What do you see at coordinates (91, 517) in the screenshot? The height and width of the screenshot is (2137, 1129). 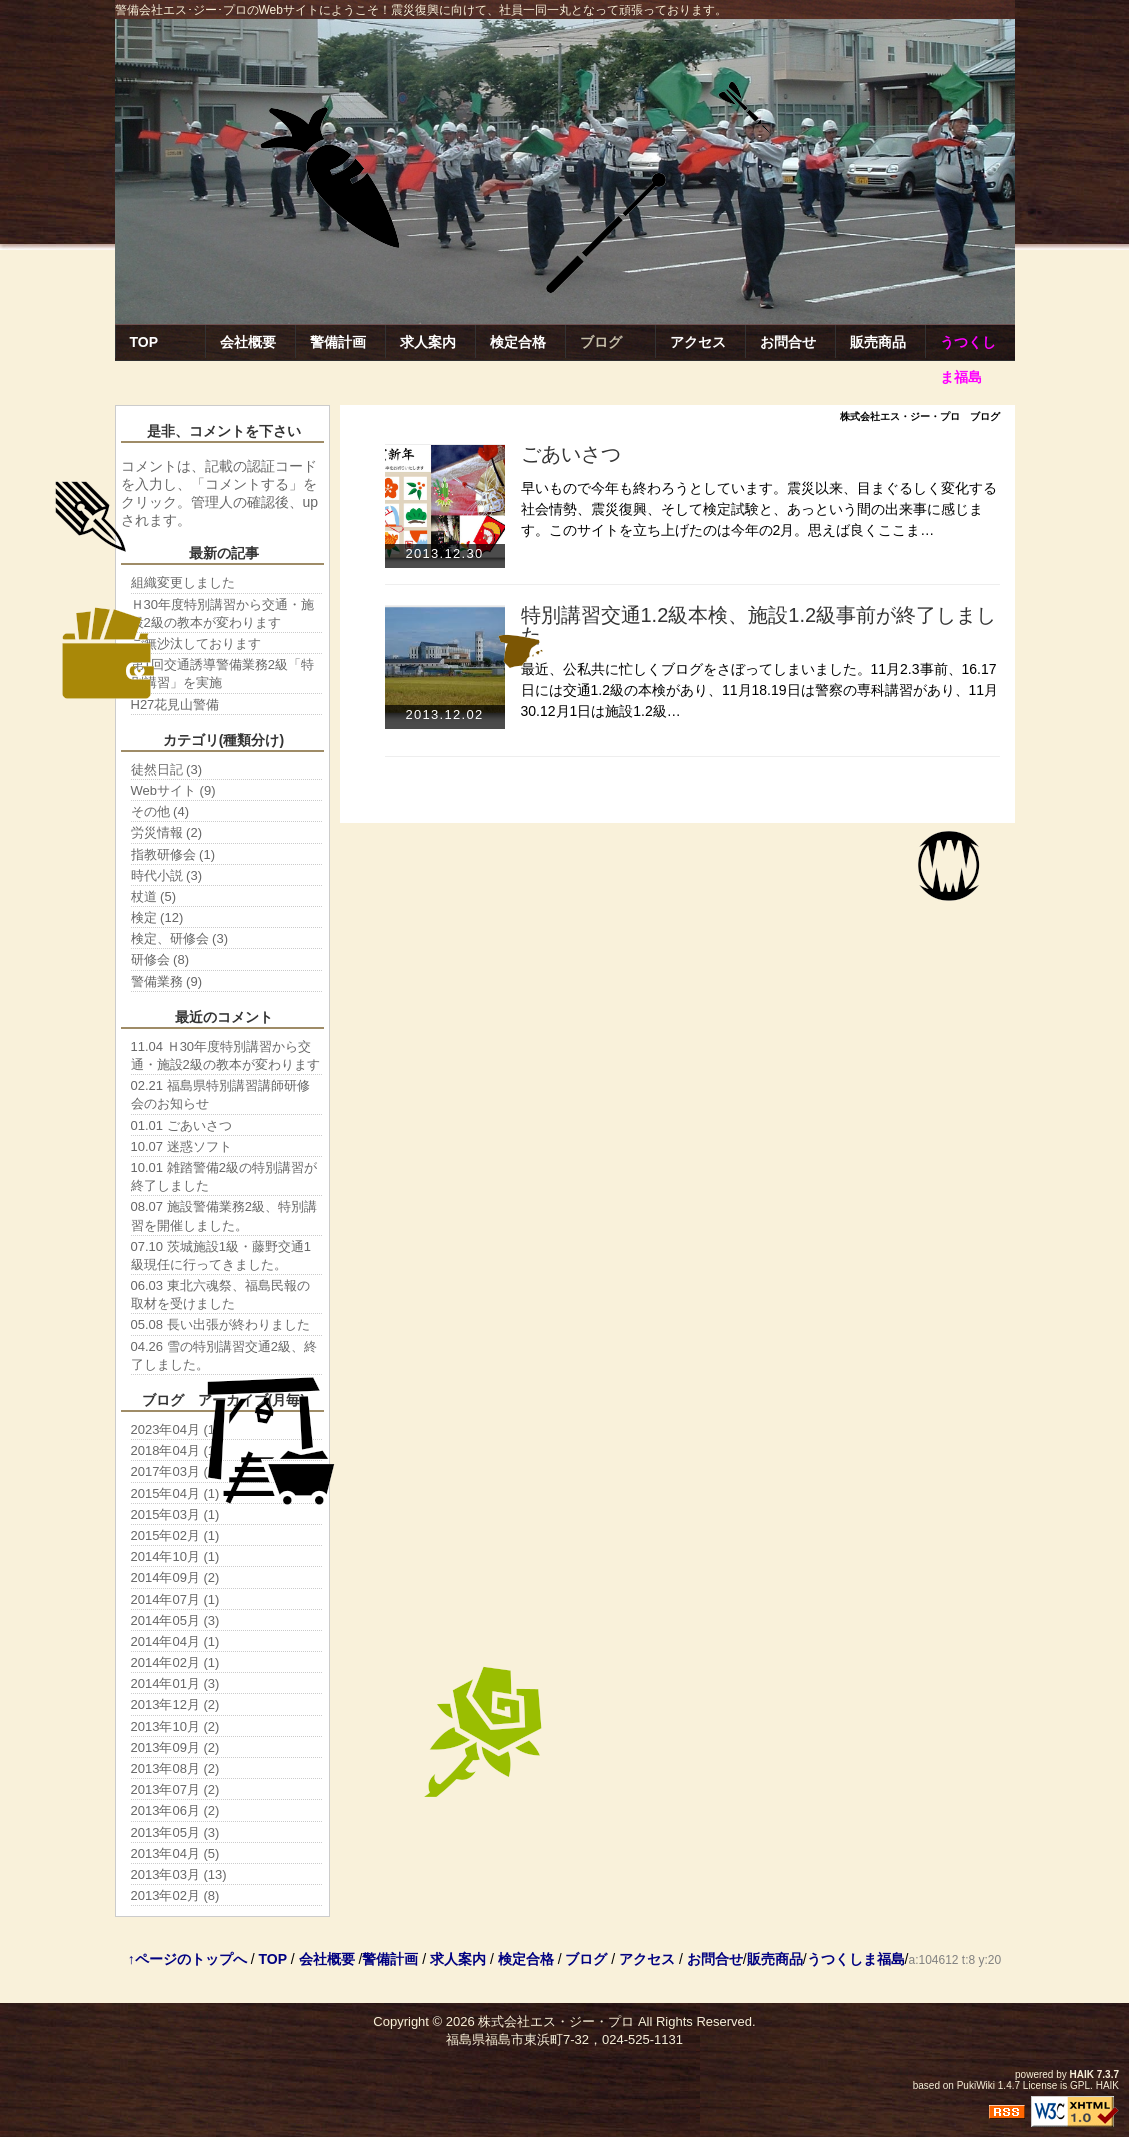 I see `equip a diving dagger weapon` at bounding box center [91, 517].